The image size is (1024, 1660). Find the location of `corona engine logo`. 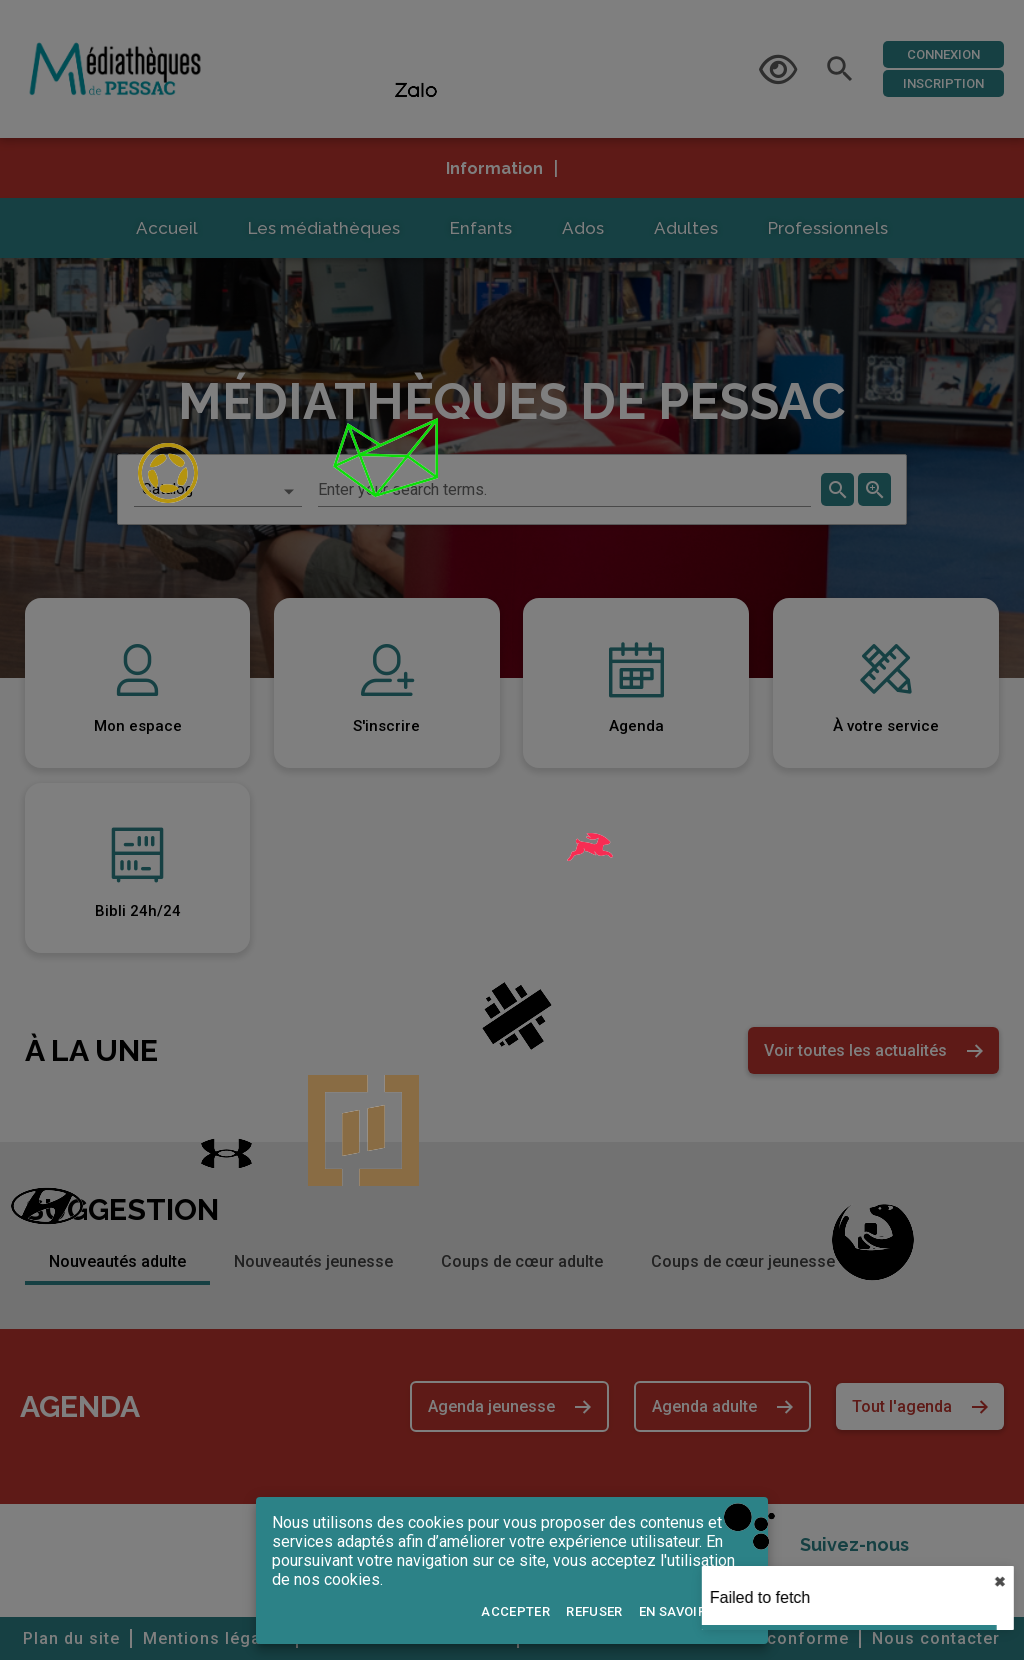

corona engine logo is located at coordinates (168, 473).